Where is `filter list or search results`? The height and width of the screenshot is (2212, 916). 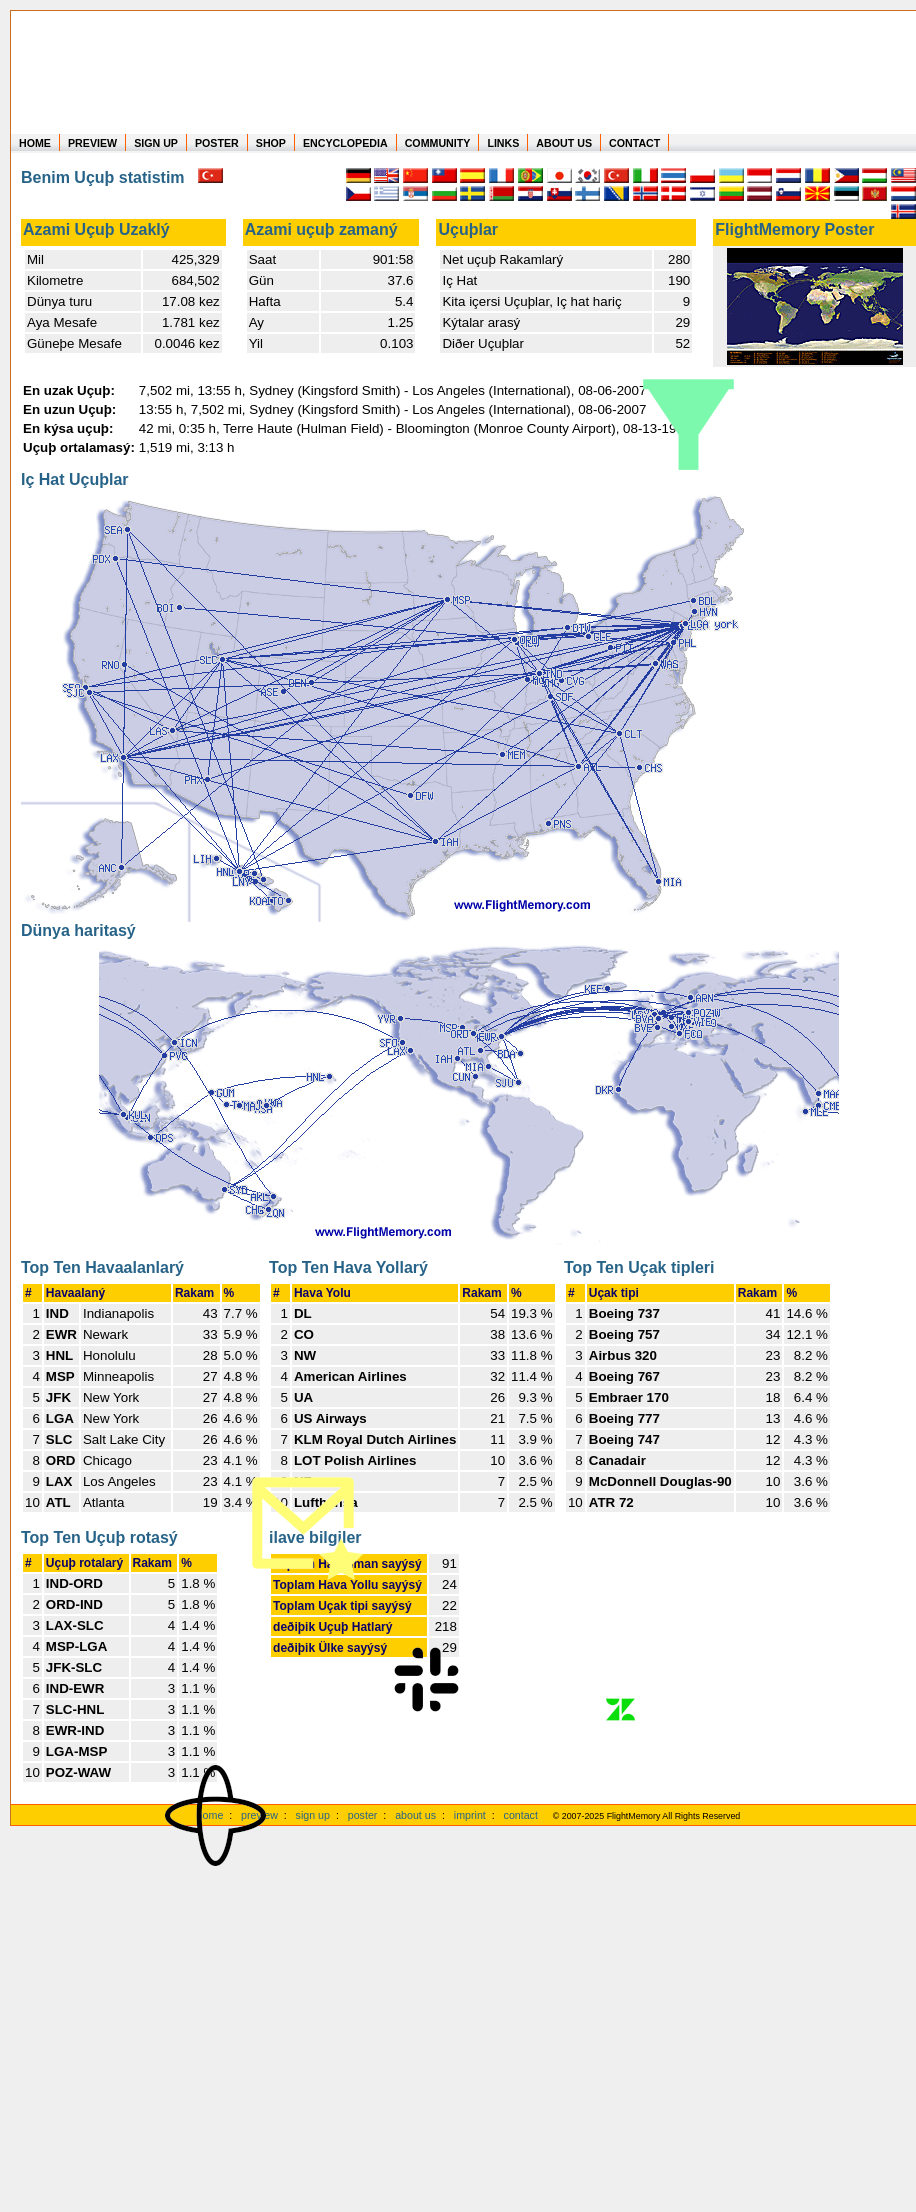
filter list or search results is located at coordinates (688, 419).